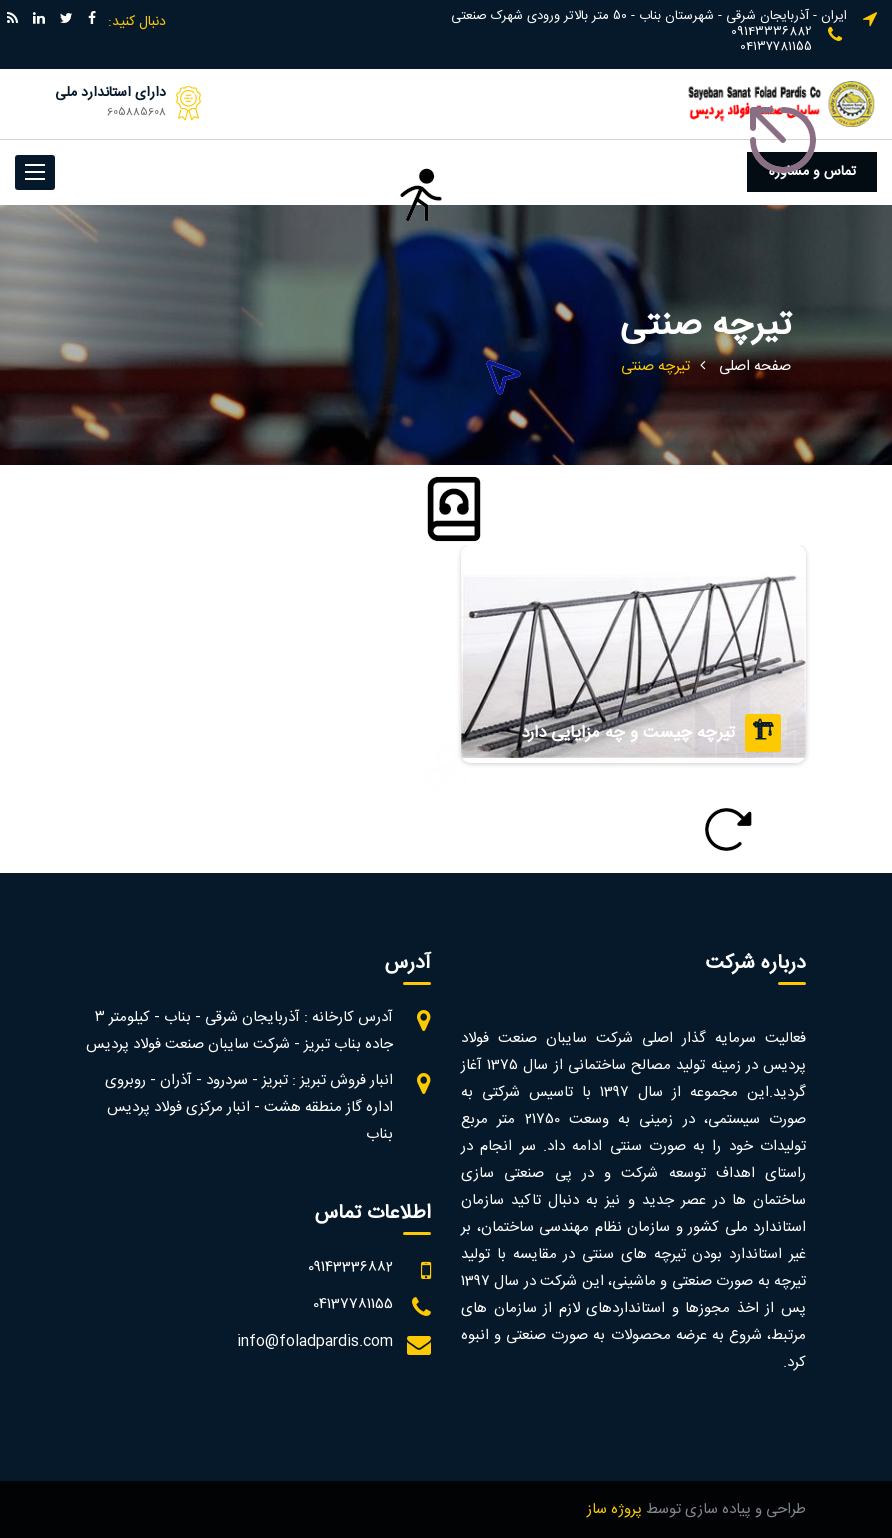  I want to click on switch to walking directions, so click(421, 195).